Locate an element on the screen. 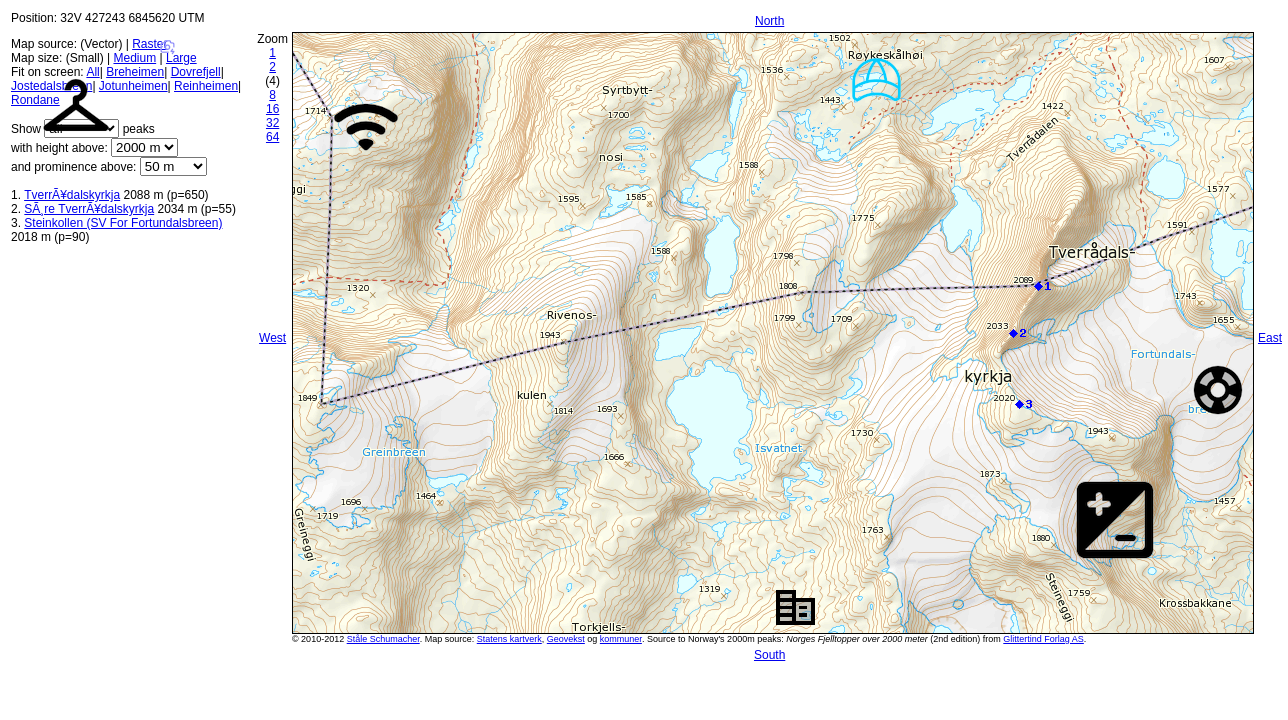  indicates active wifi connection is located at coordinates (366, 127).